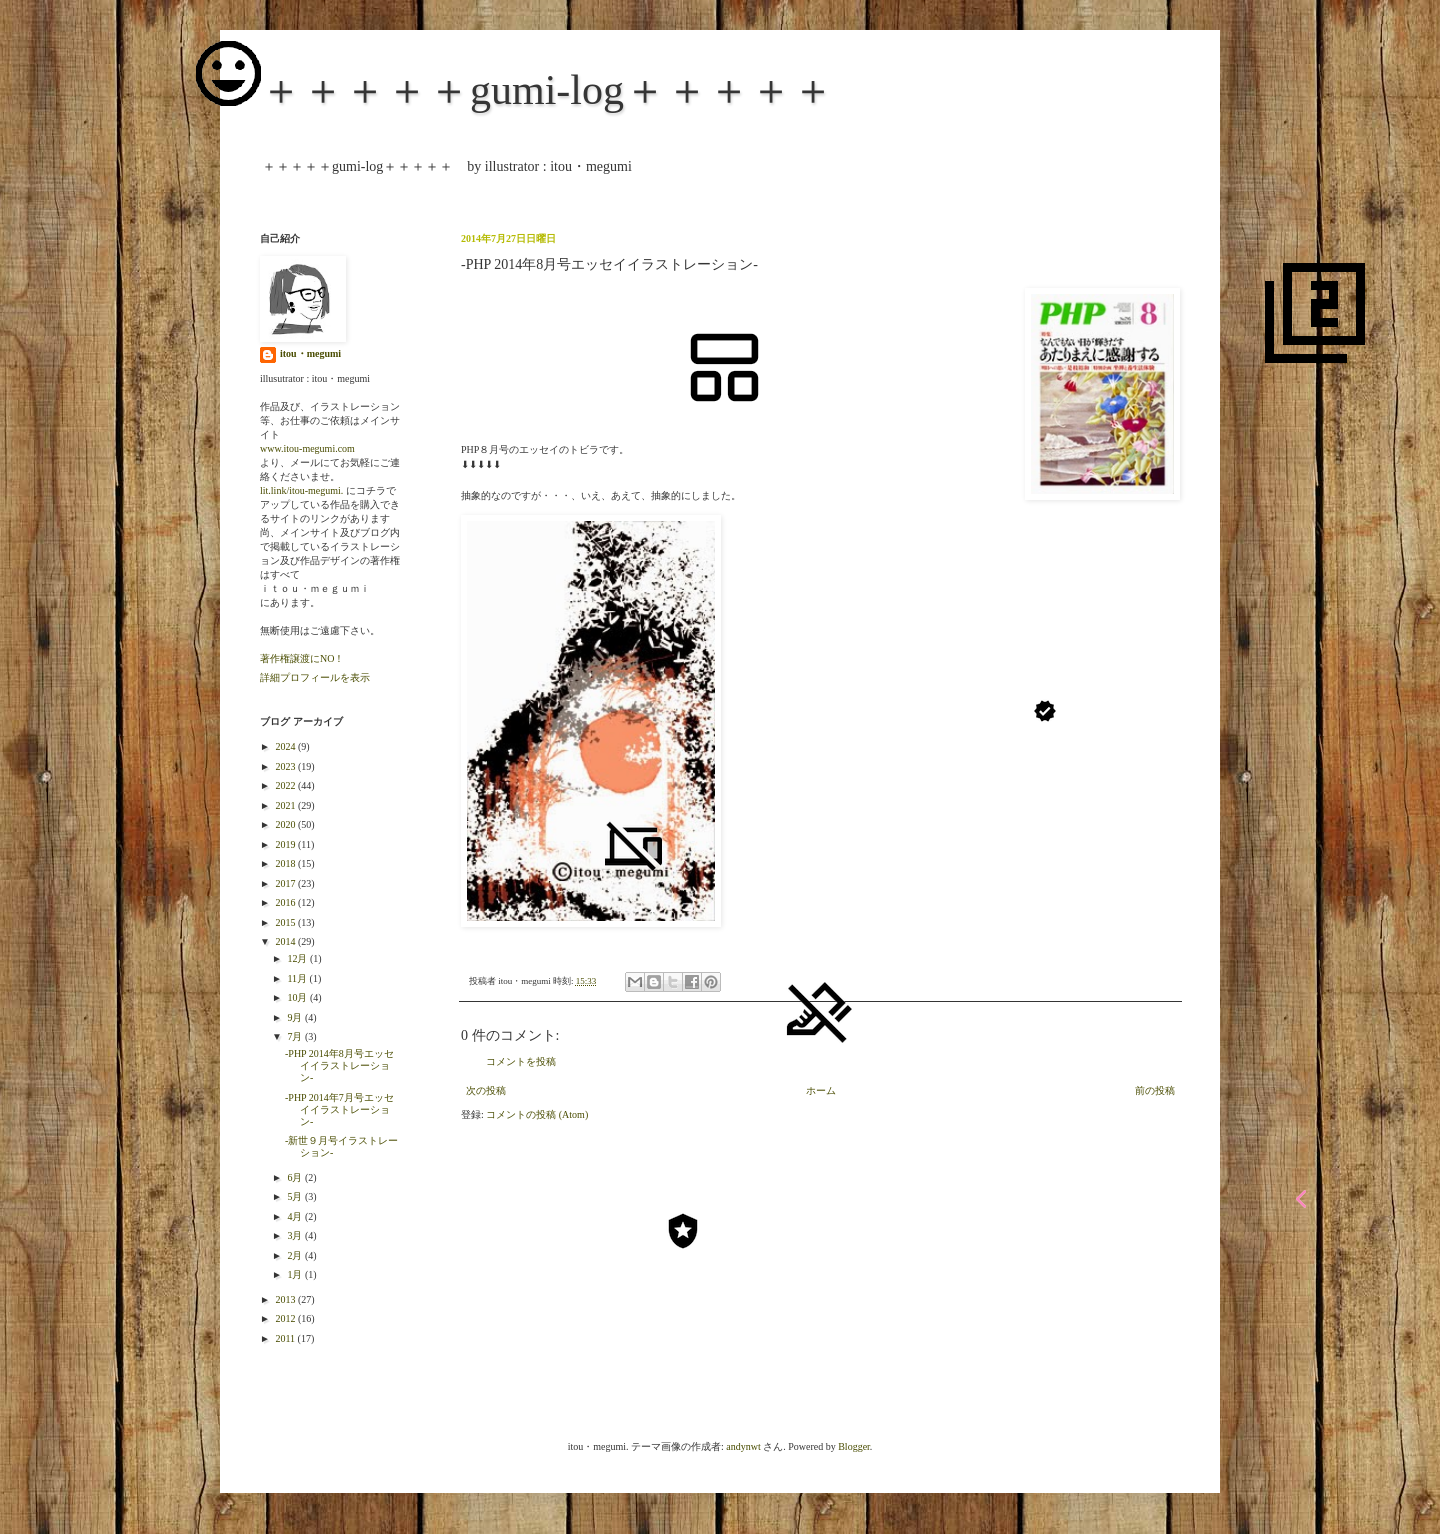 This screenshot has width=1440, height=1534. What do you see at coordinates (1315, 313) in the screenshot?
I see `select or apply filter number 2` at bounding box center [1315, 313].